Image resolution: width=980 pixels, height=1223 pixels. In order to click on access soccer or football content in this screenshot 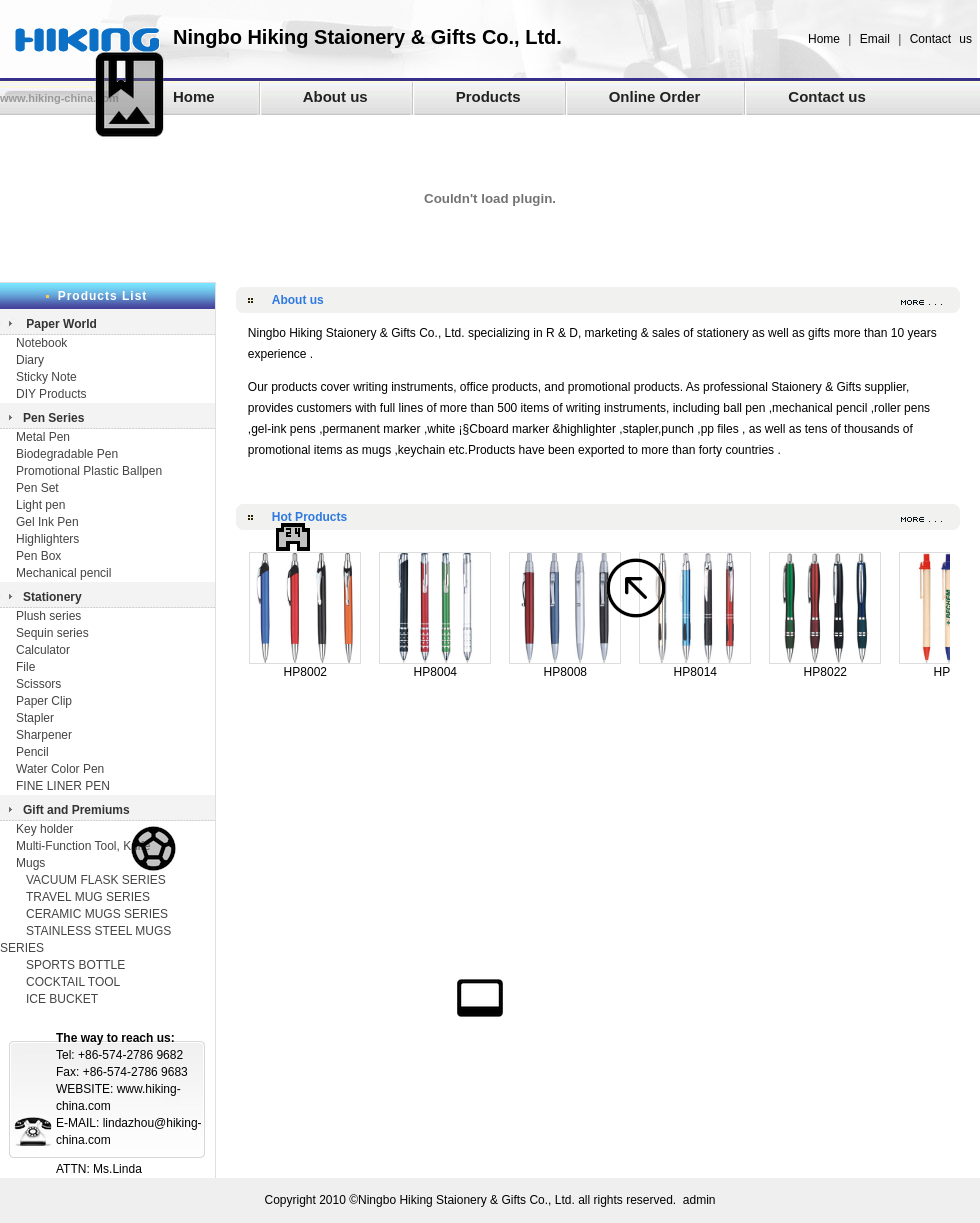, I will do `click(153, 848)`.